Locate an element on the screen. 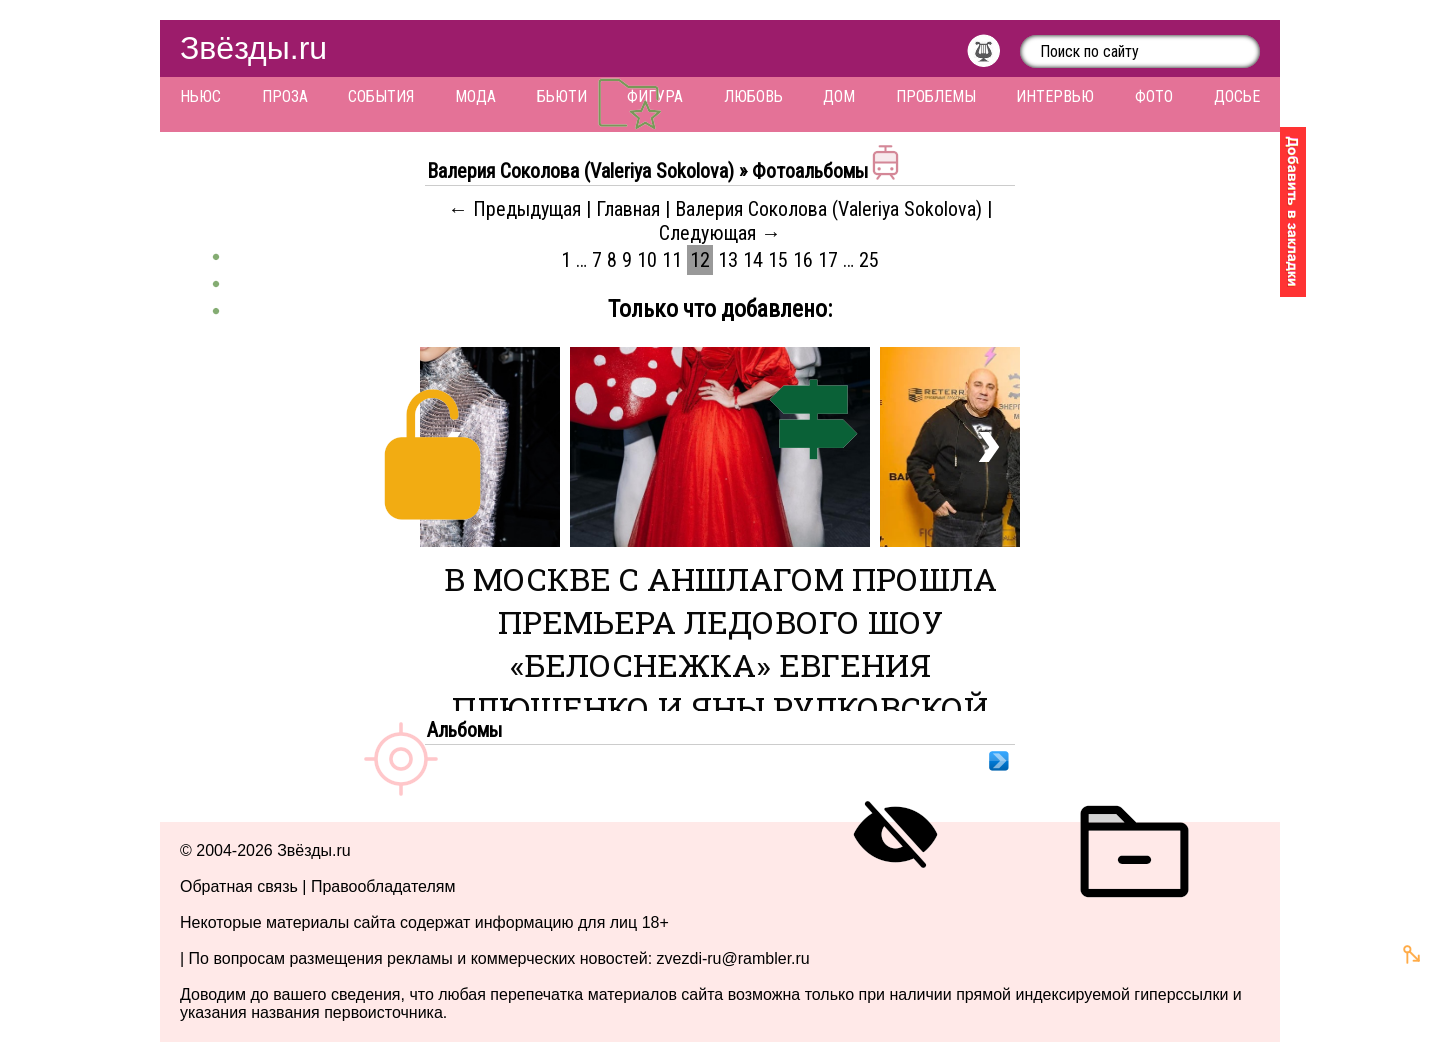 This screenshot has width=1440, height=1062. center map on current location is located at coordinates (401, 759).